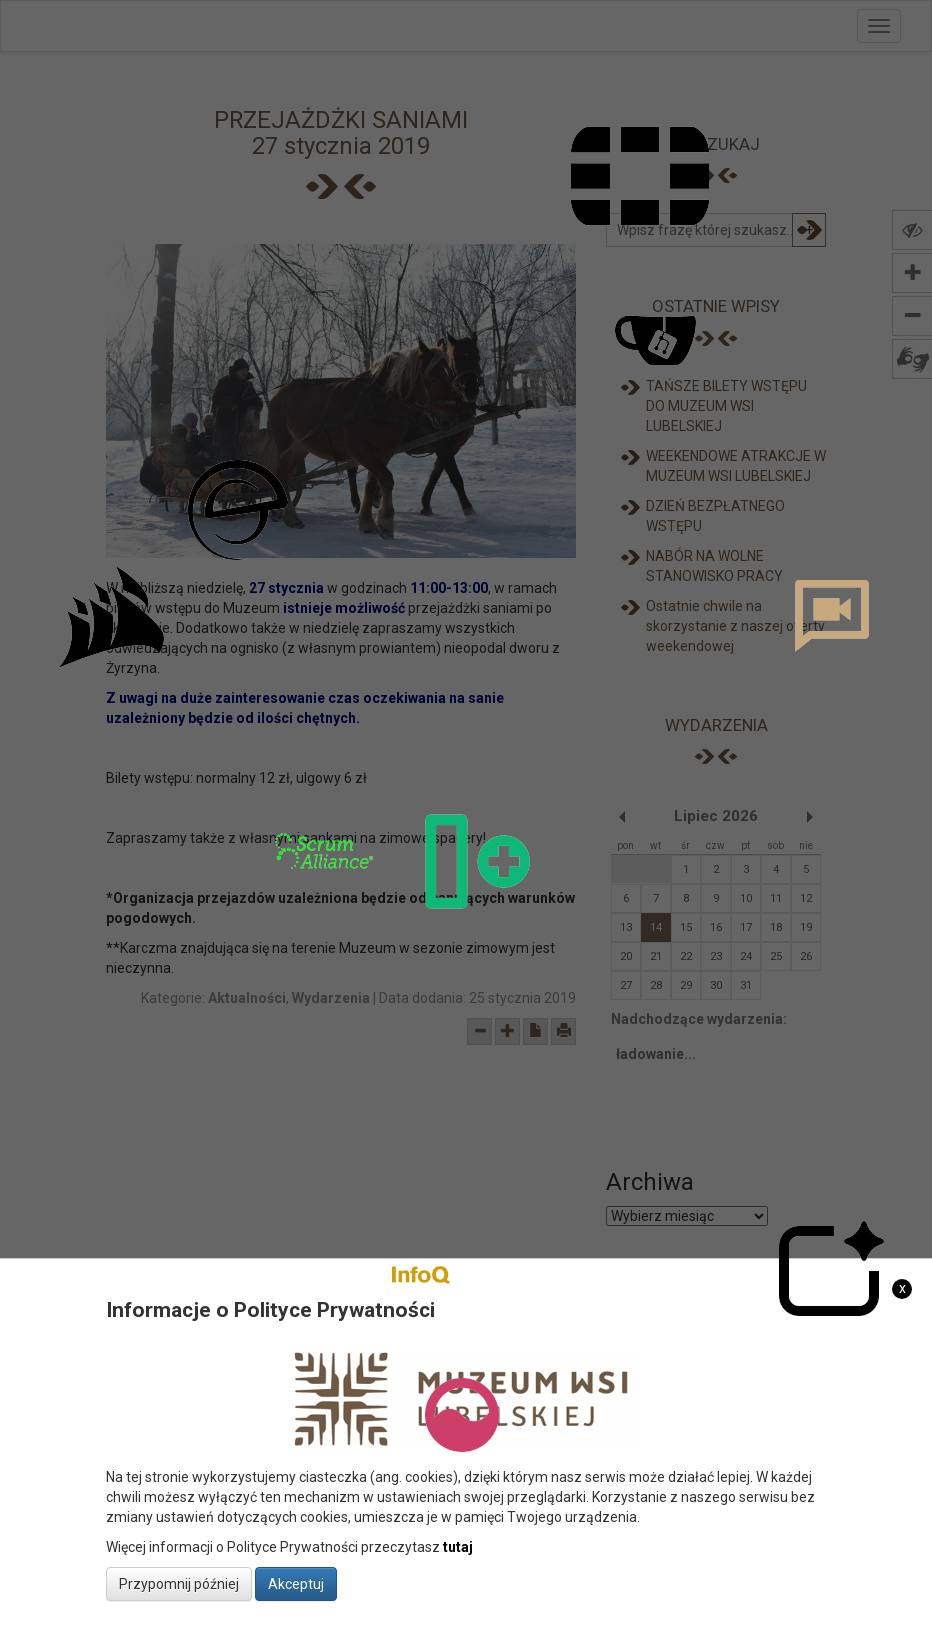 The image size is (932, 1651). Describe the element at coordinates (238, 510) in the screenshot. I see `esoteric software company logo` at that location.